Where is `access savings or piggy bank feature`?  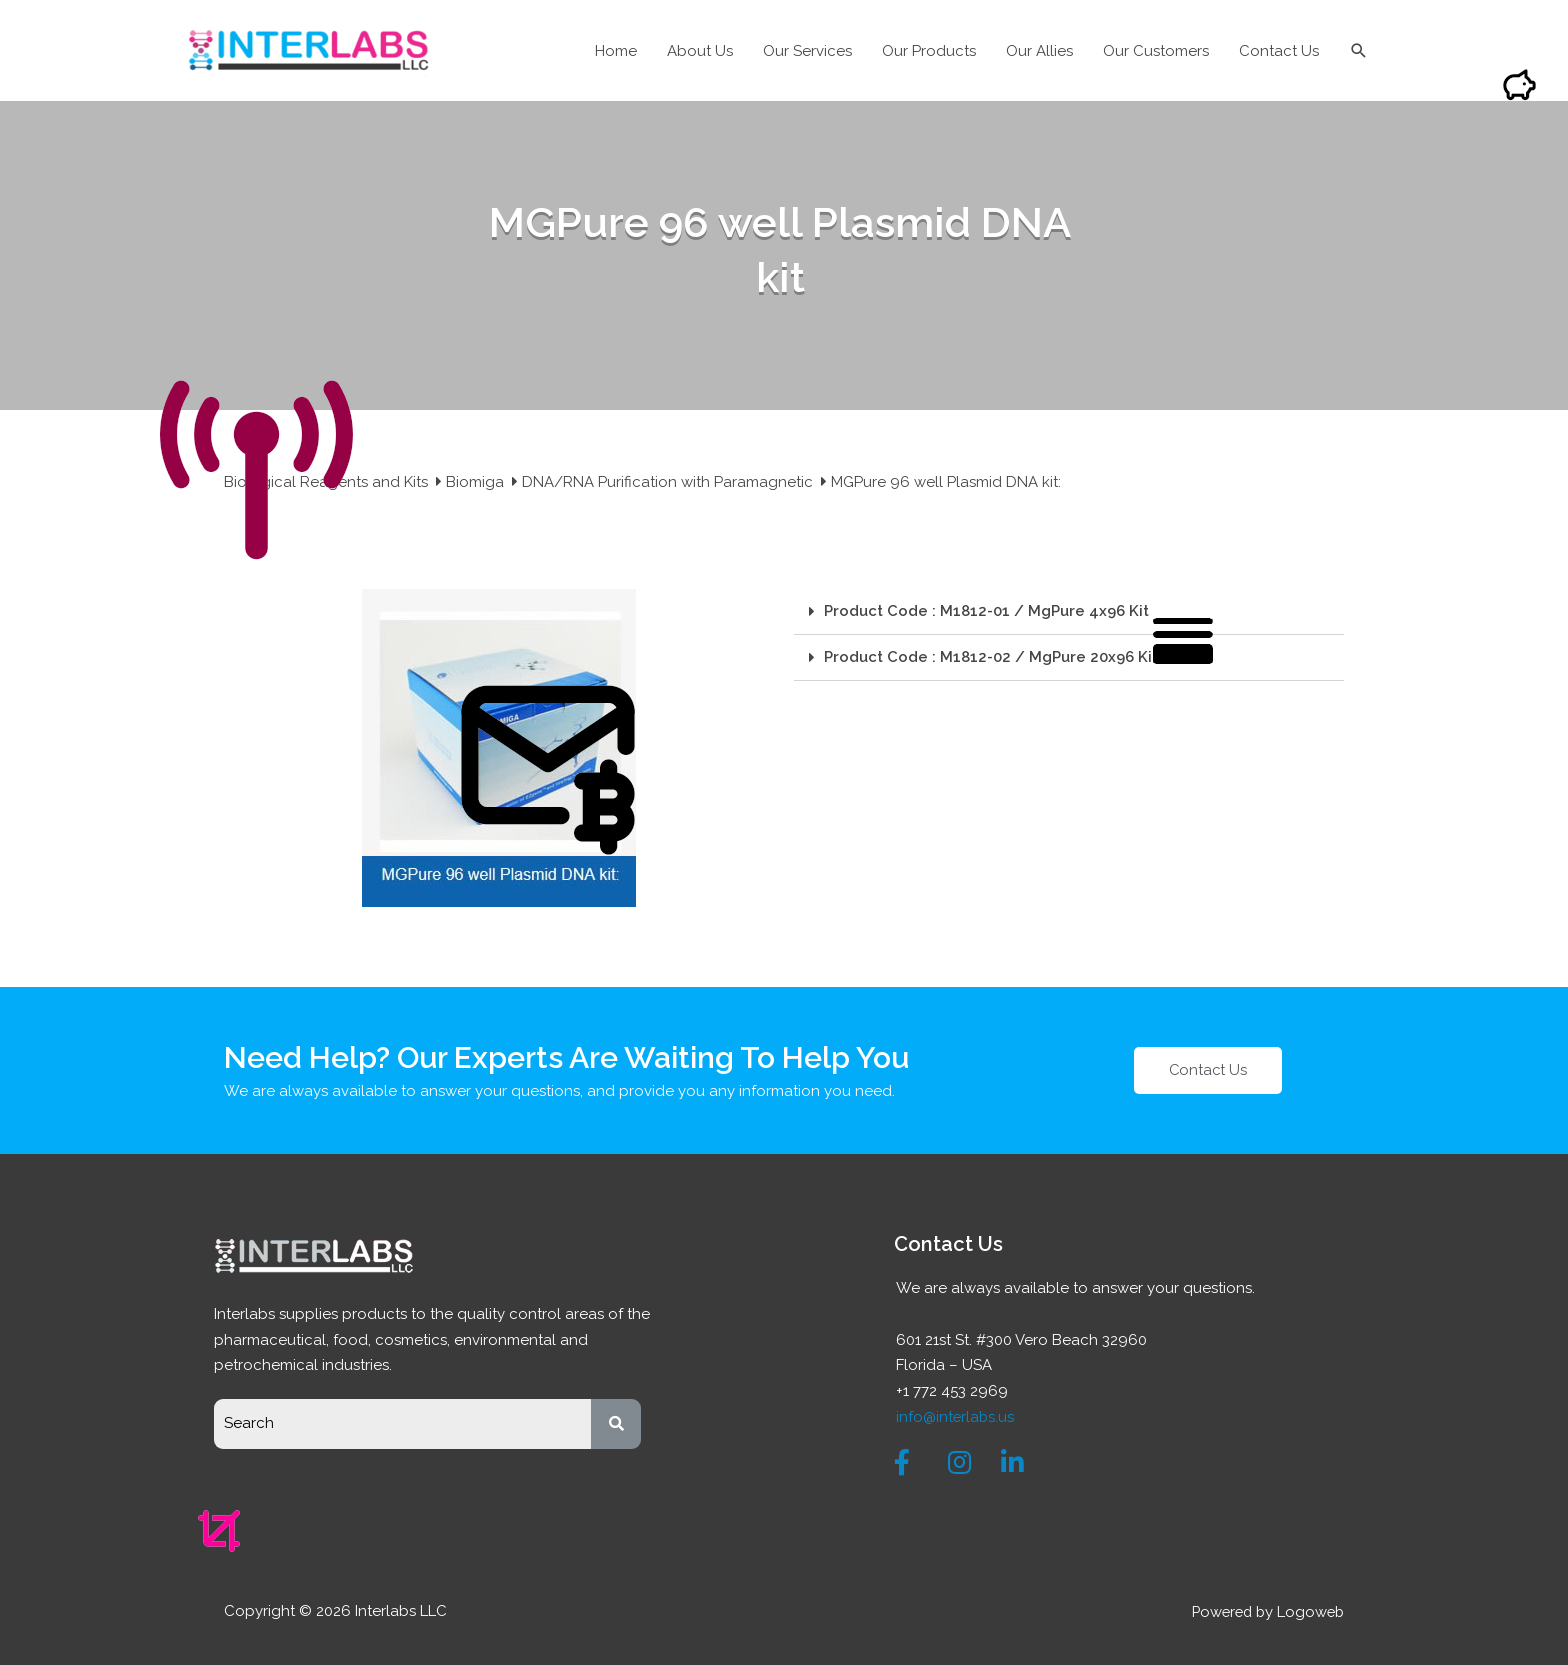
access savings or piggy bank feature is located at coordinates (1519, 85).